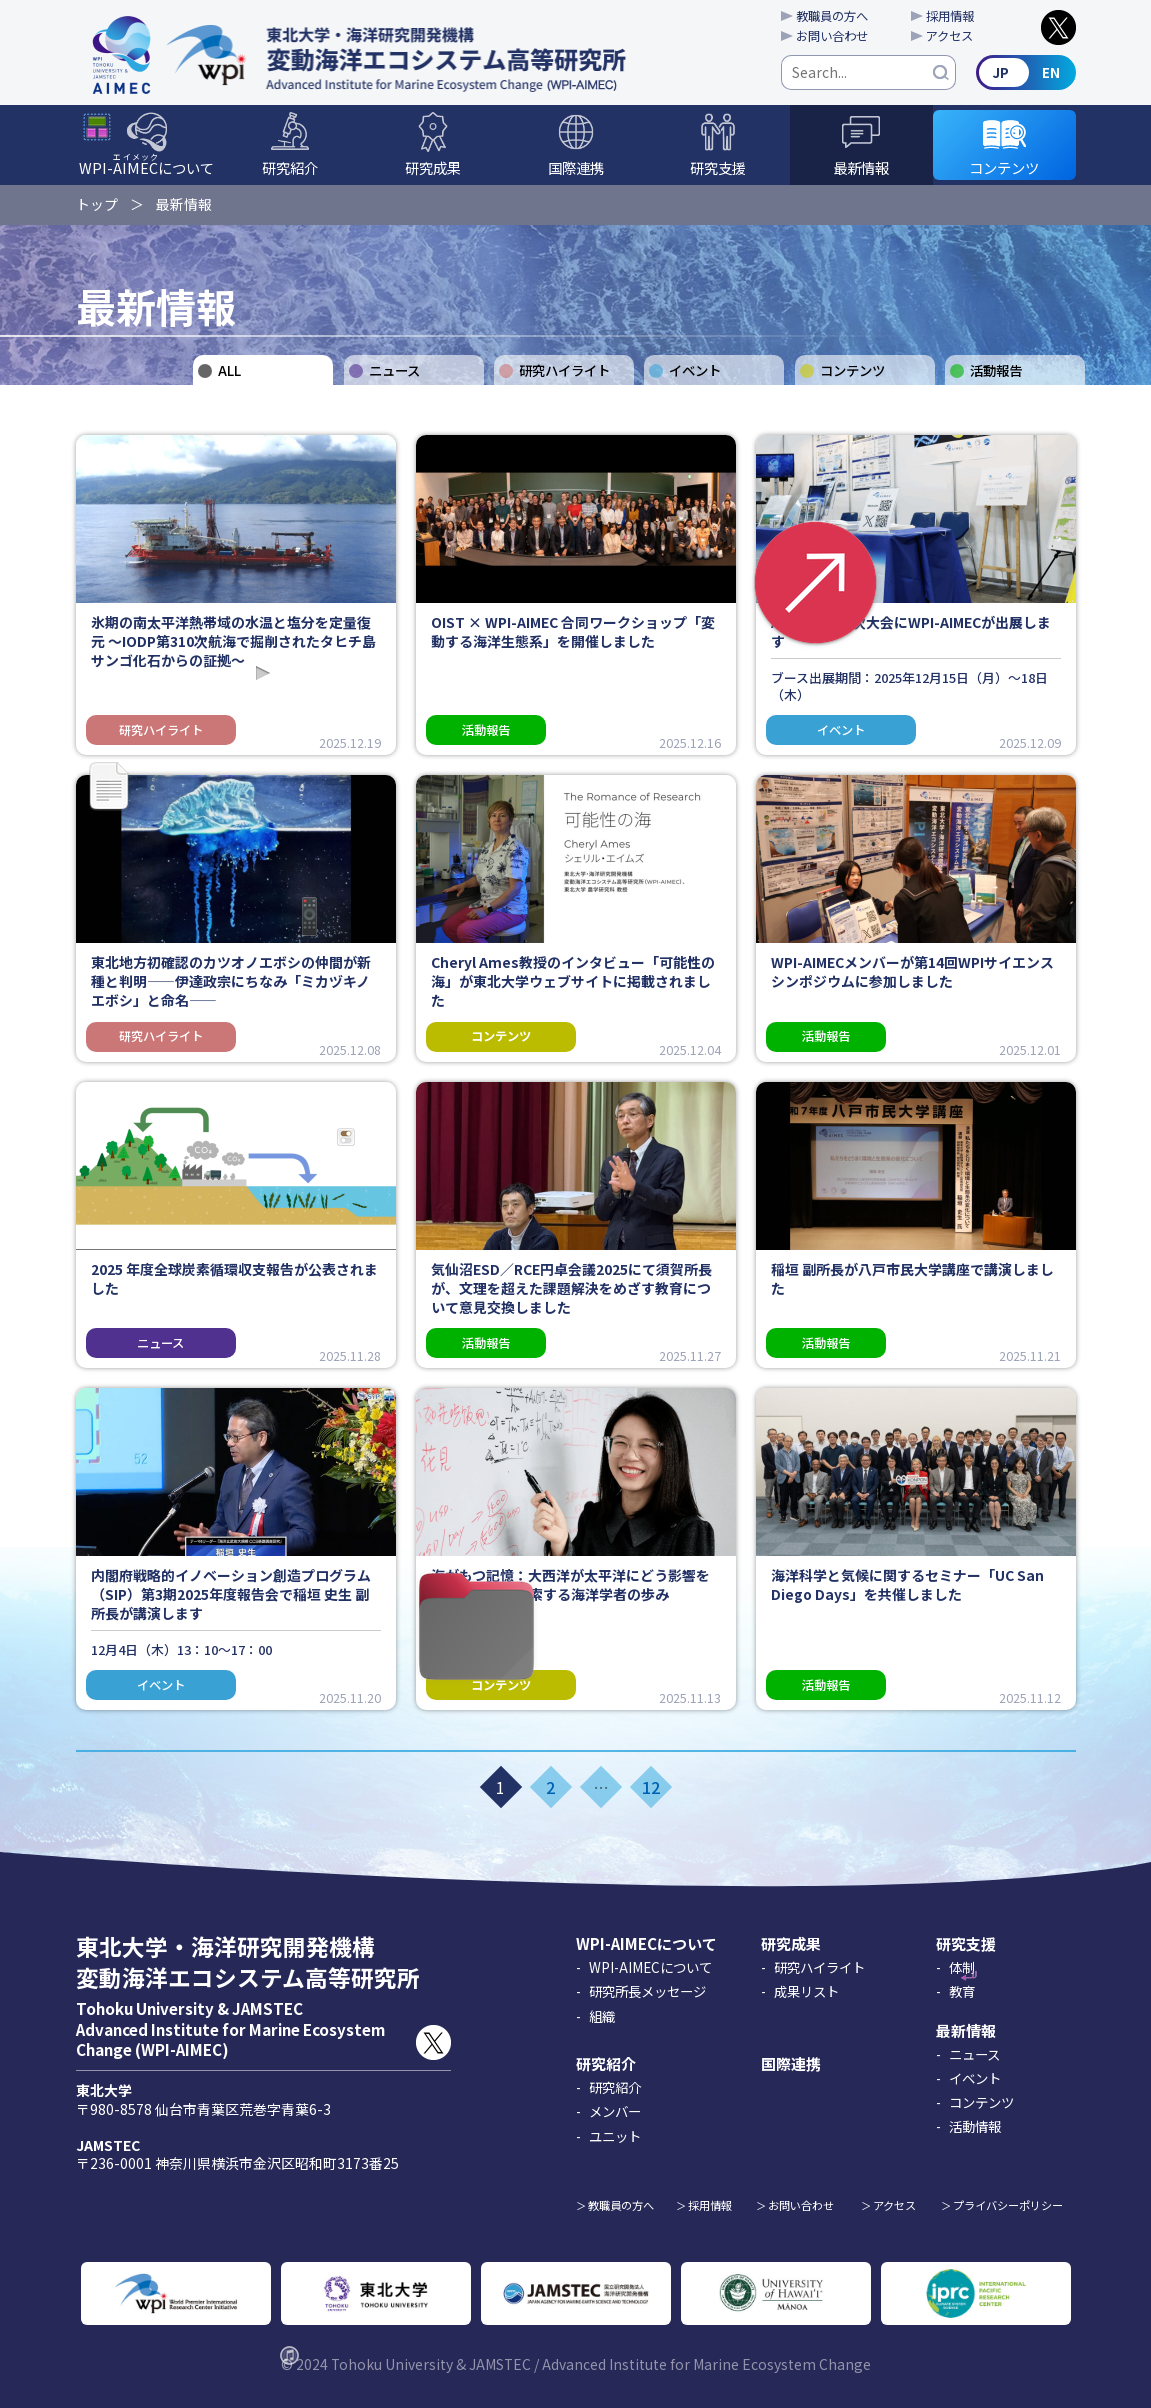 Image resolution: width=1151 pixels, height=2408 pixels. I want to click on access your music library, so click(289, 2355).